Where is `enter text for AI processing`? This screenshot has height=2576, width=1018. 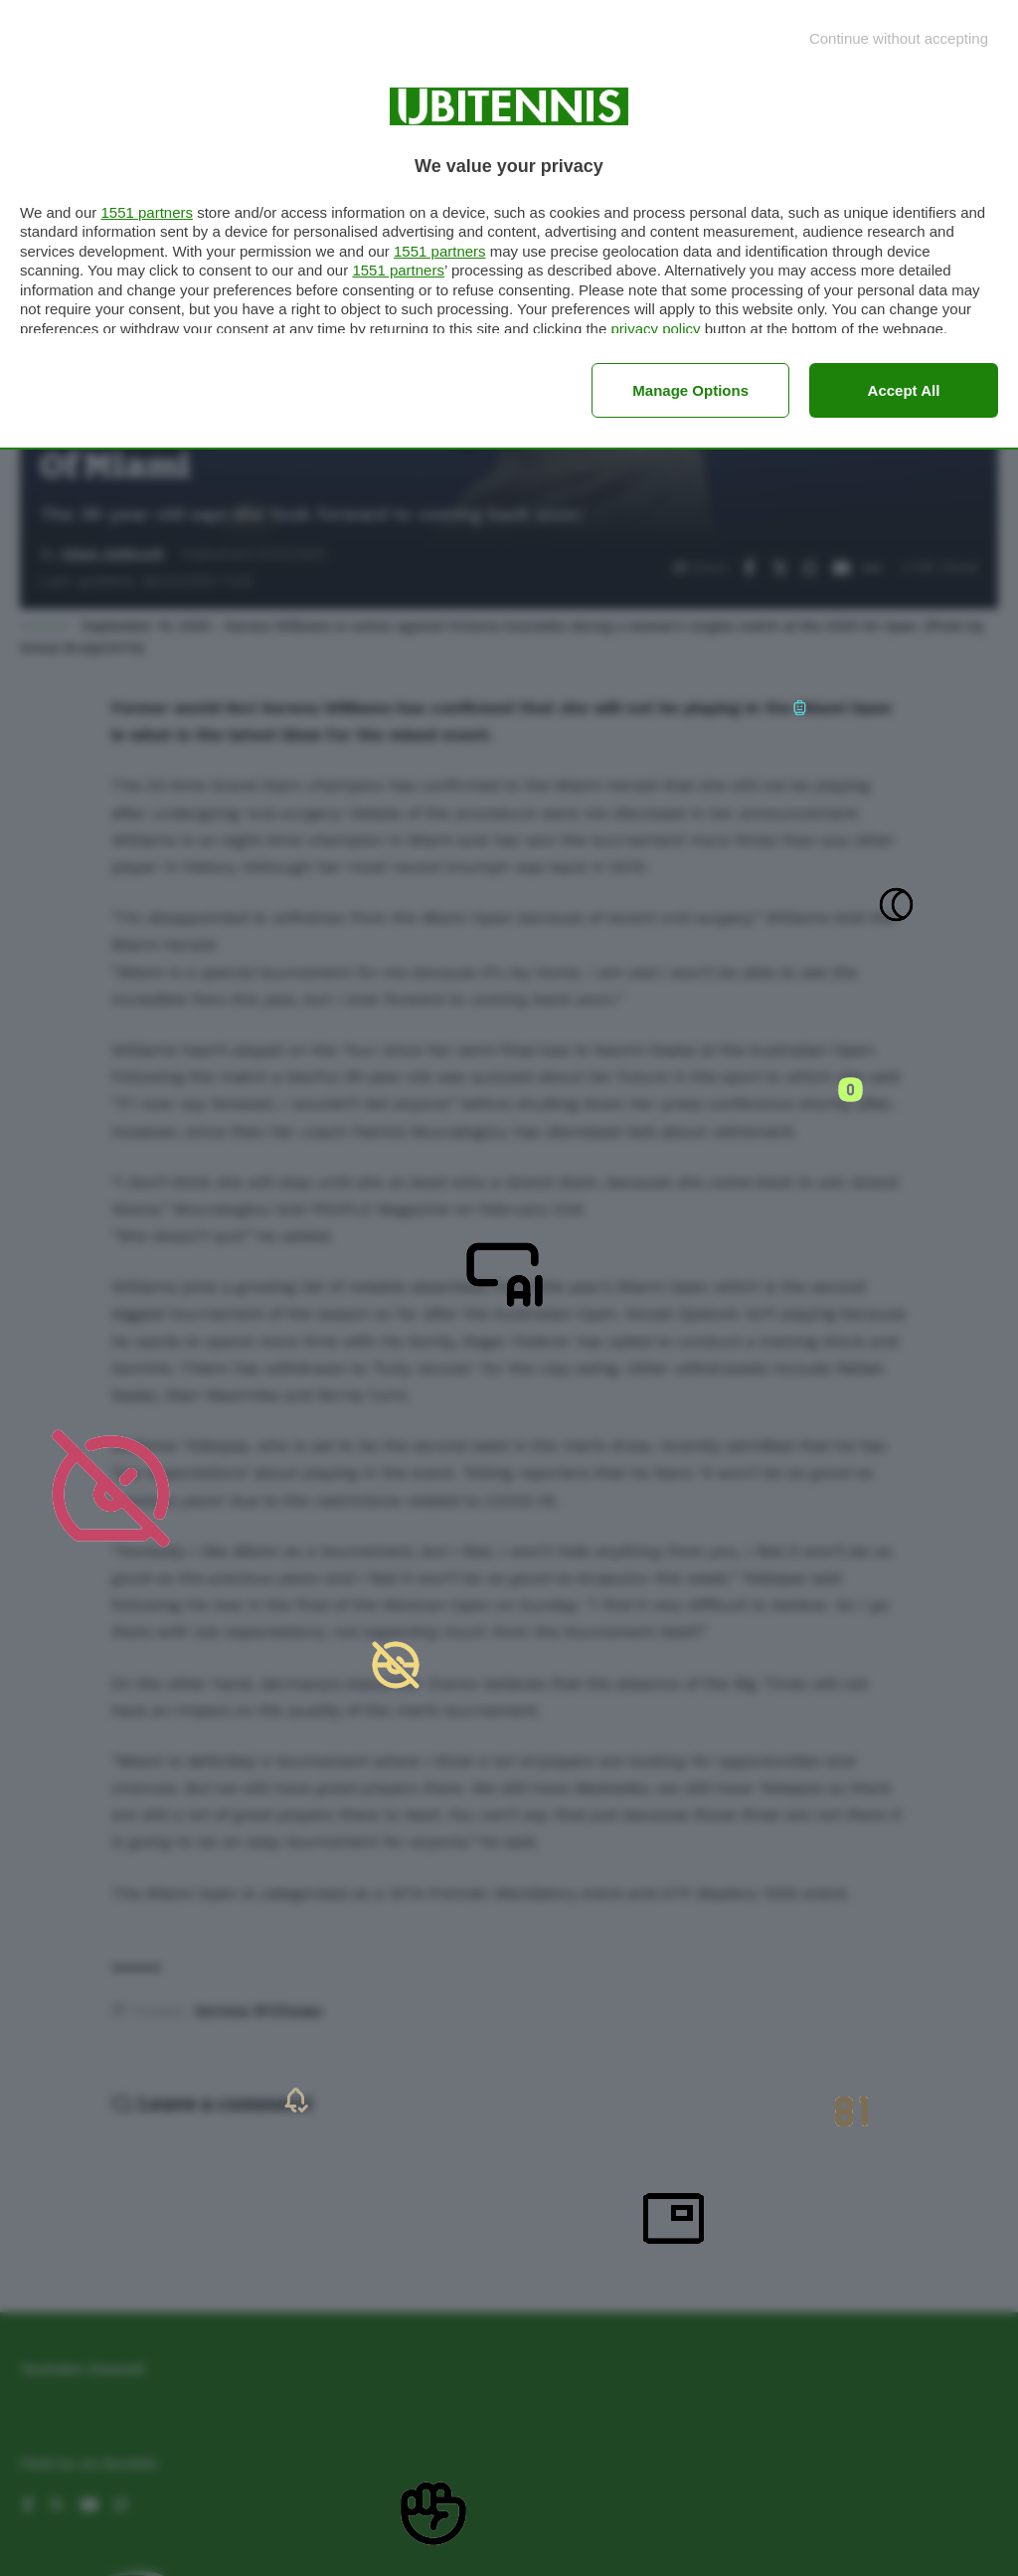 enter text for AI processing is located at coordinates (502, 1266).